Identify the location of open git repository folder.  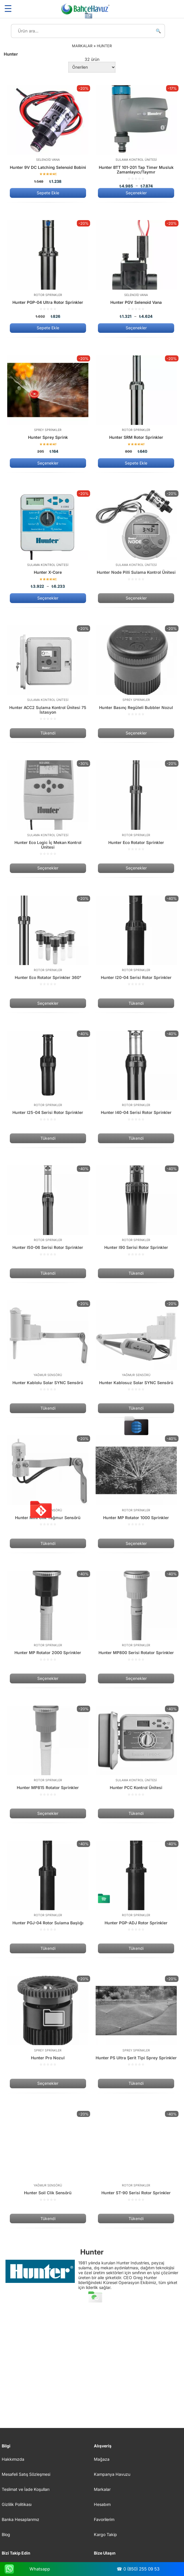
(41, 1510).